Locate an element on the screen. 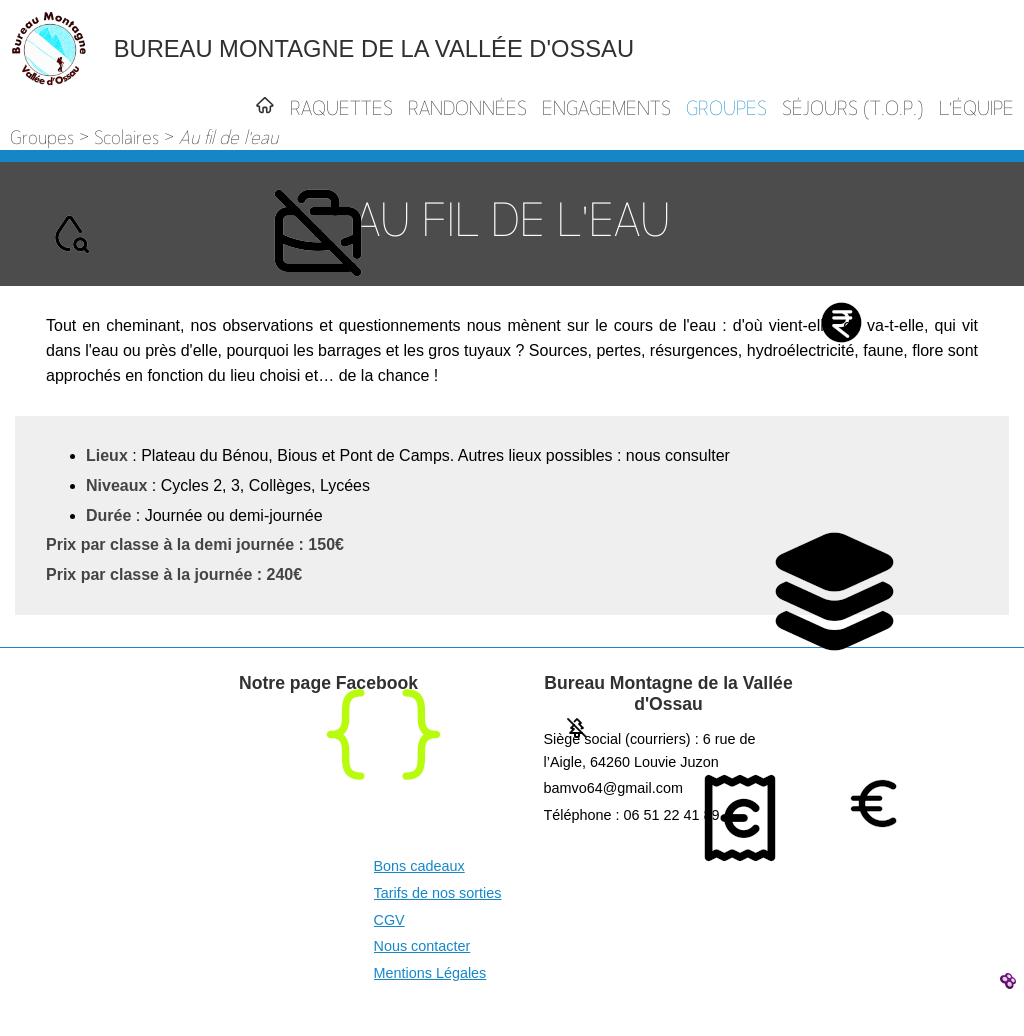 The height and width of the screenshot is (1036, 1024). view or manage layers is located at coordinates (834, 591).